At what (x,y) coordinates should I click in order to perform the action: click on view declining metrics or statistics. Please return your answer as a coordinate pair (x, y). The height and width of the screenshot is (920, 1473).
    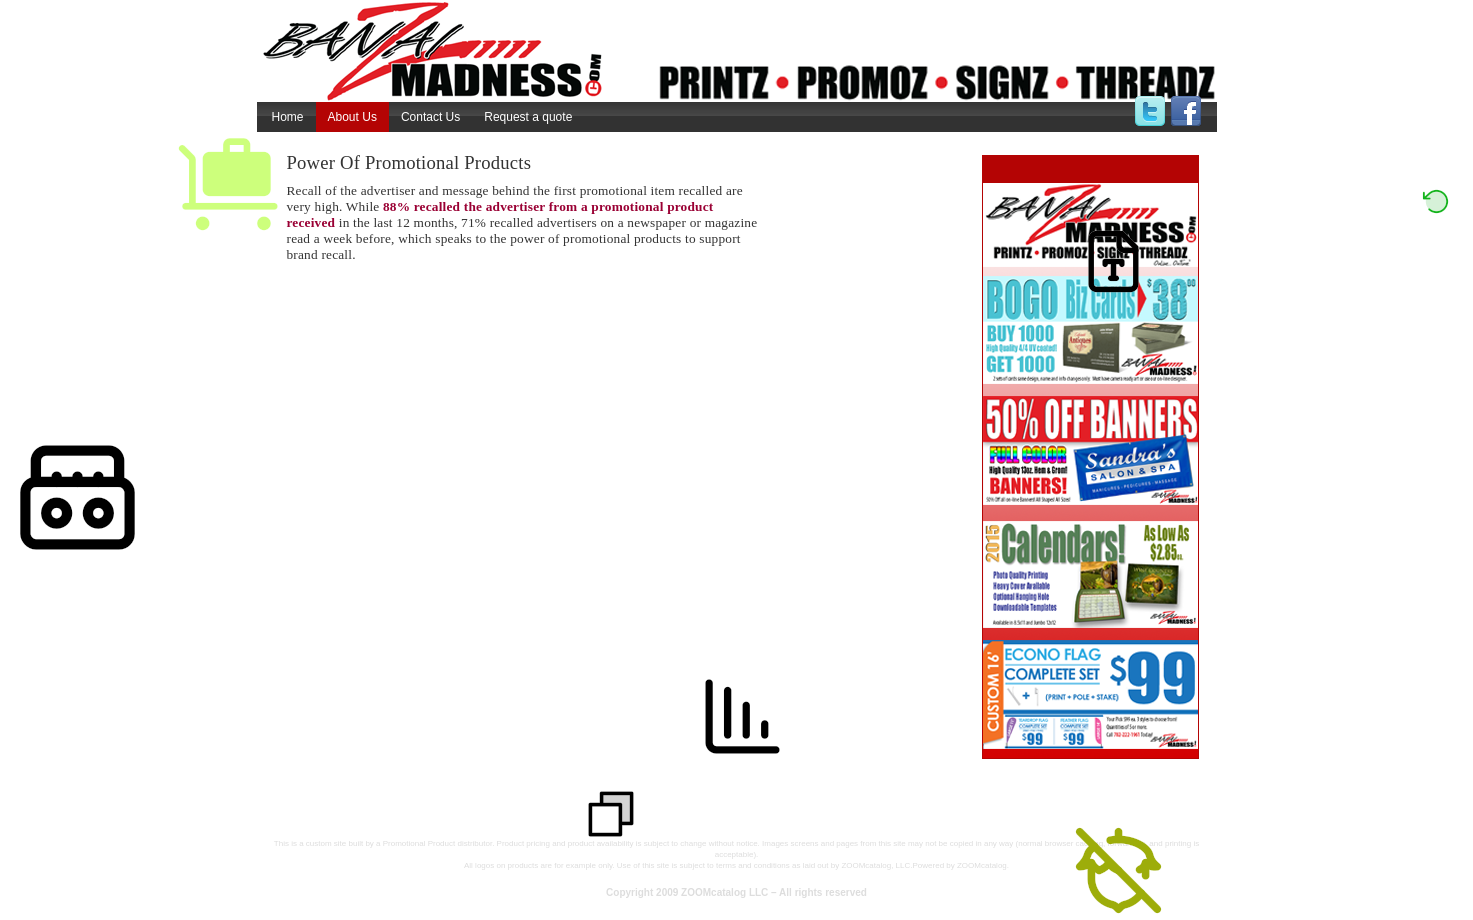
    Looking at the image, I should click on (742, 716).